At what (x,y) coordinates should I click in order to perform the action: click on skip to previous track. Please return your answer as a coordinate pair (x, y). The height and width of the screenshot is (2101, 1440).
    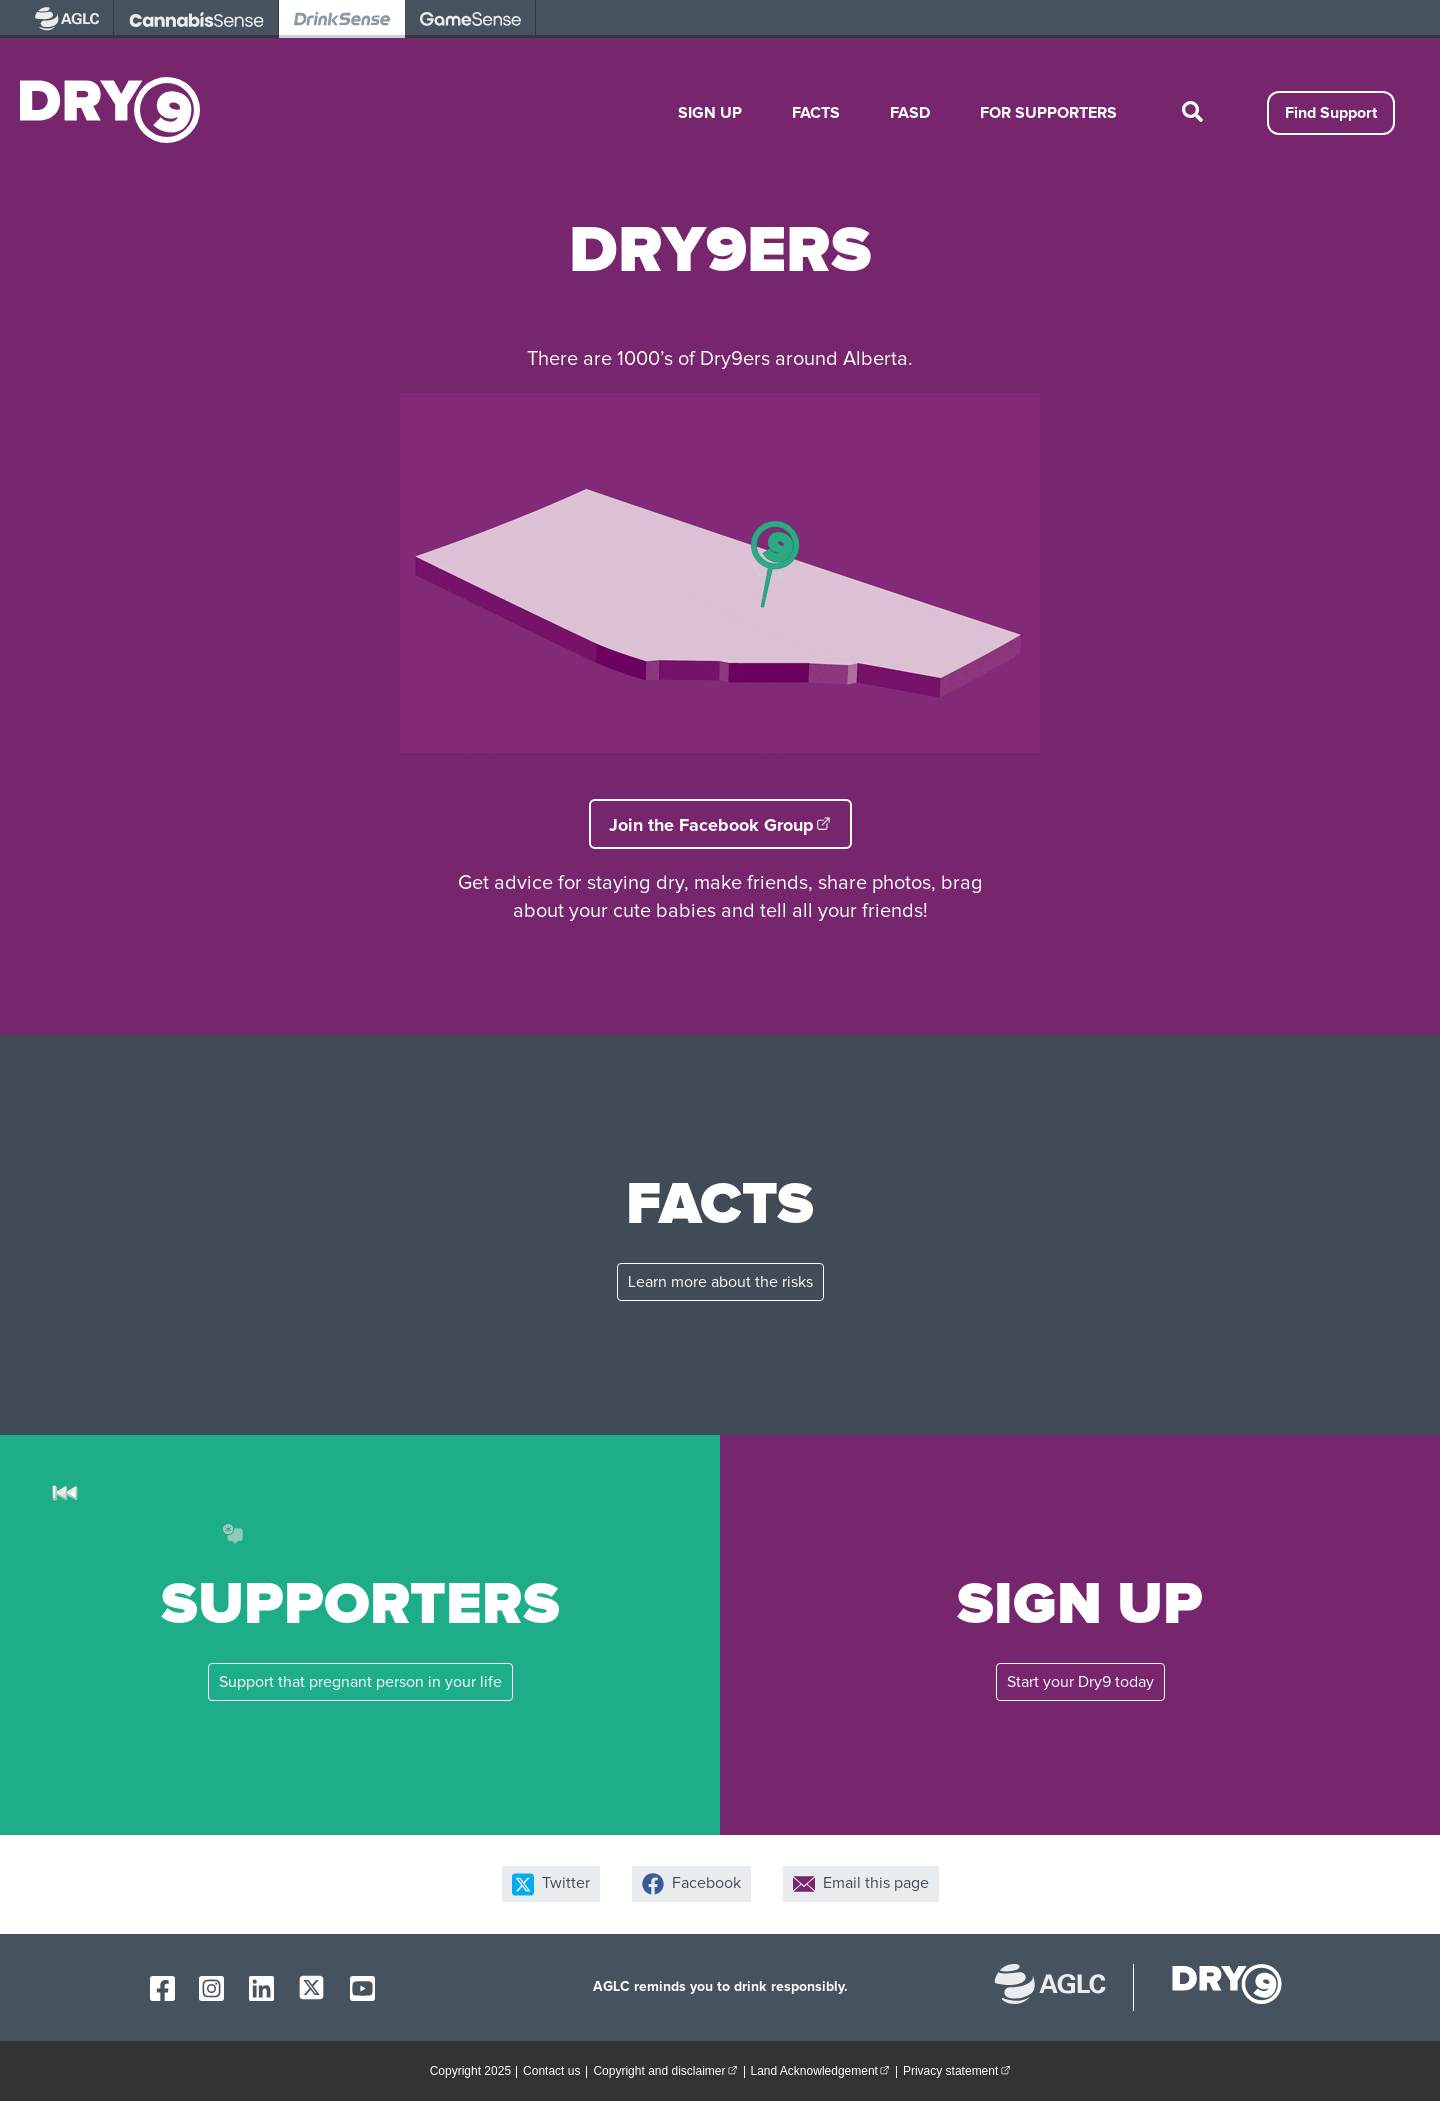
    Looking at the image, I should click on (64, 1492).